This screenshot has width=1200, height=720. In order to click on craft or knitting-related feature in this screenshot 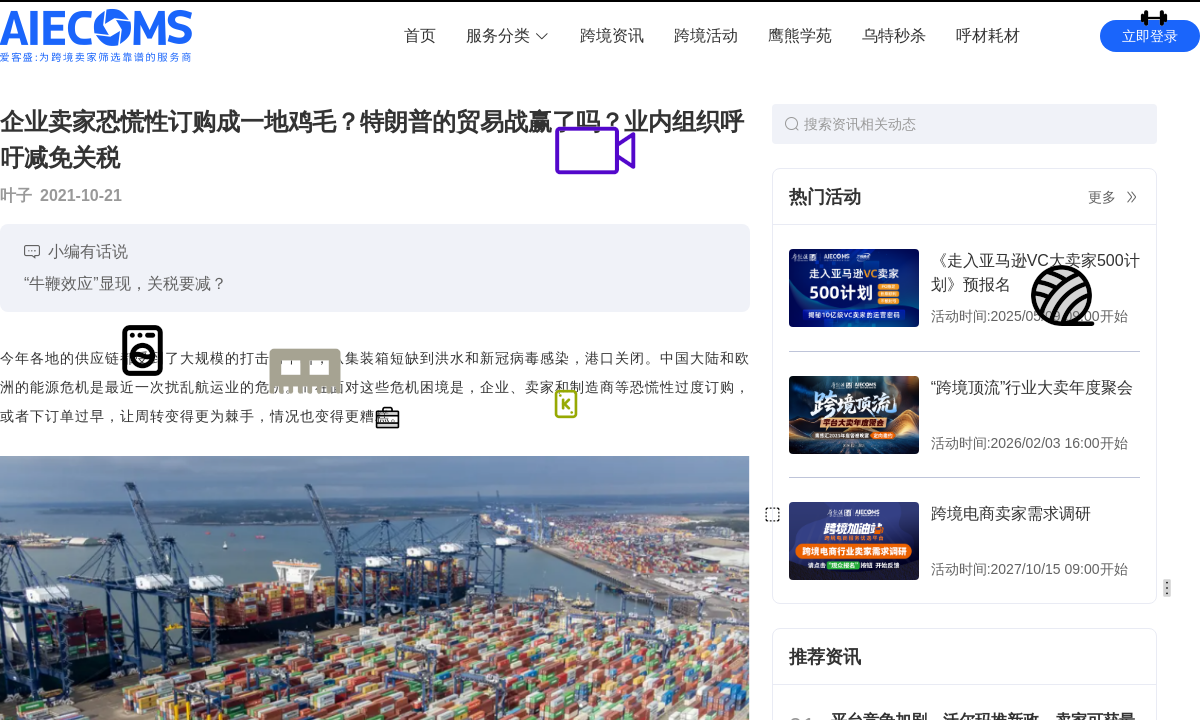, I will do `click(1061, 295)`.